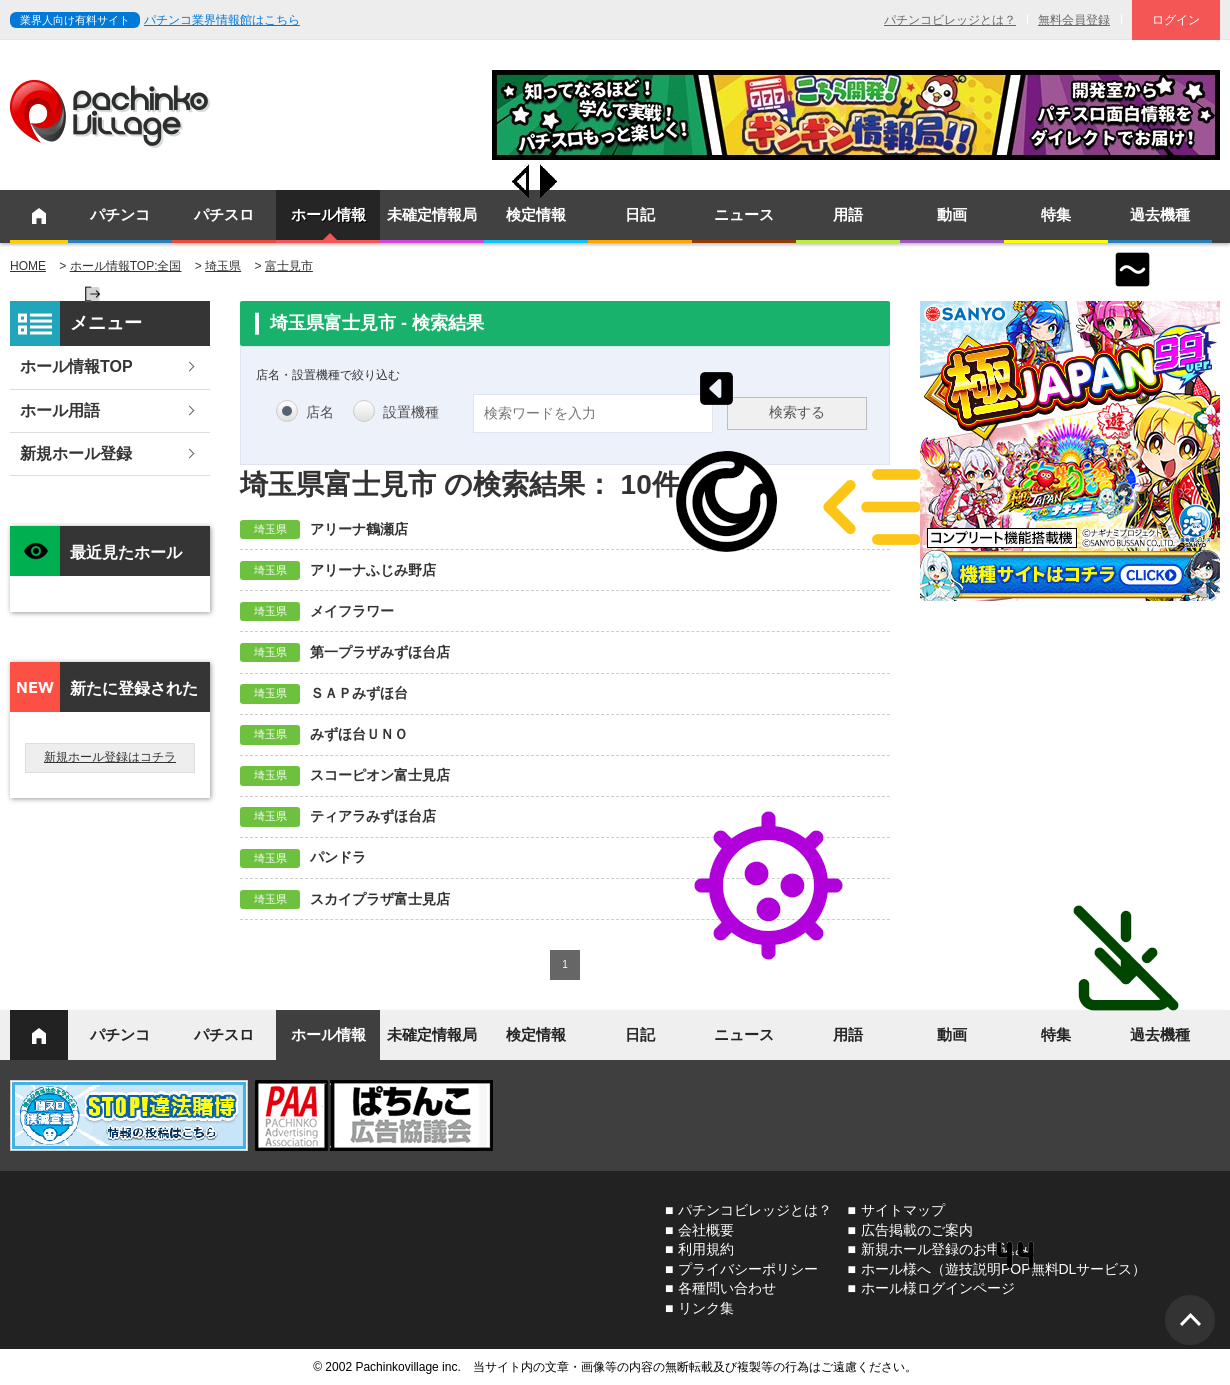 Image resolution: width=1230 pixels, height=1385 pixels. I want to click on indicates approximate or similar value, so click(1132, 269).